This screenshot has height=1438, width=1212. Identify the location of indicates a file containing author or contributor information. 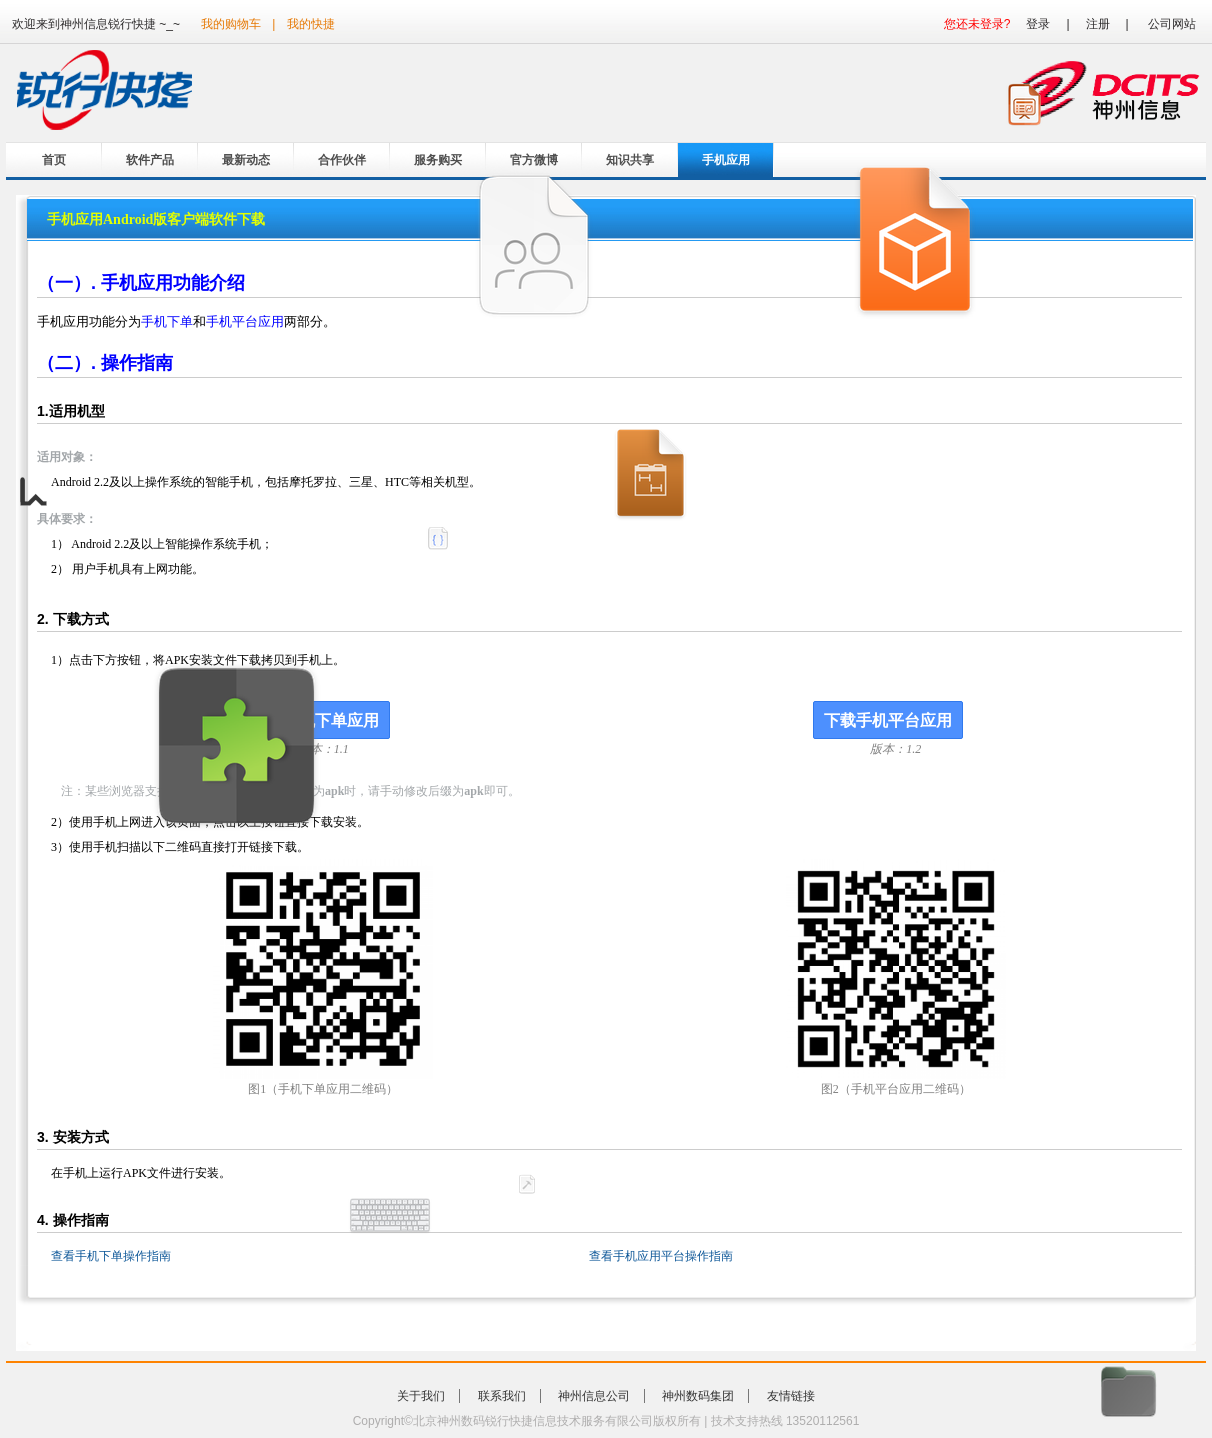
(534, 245).